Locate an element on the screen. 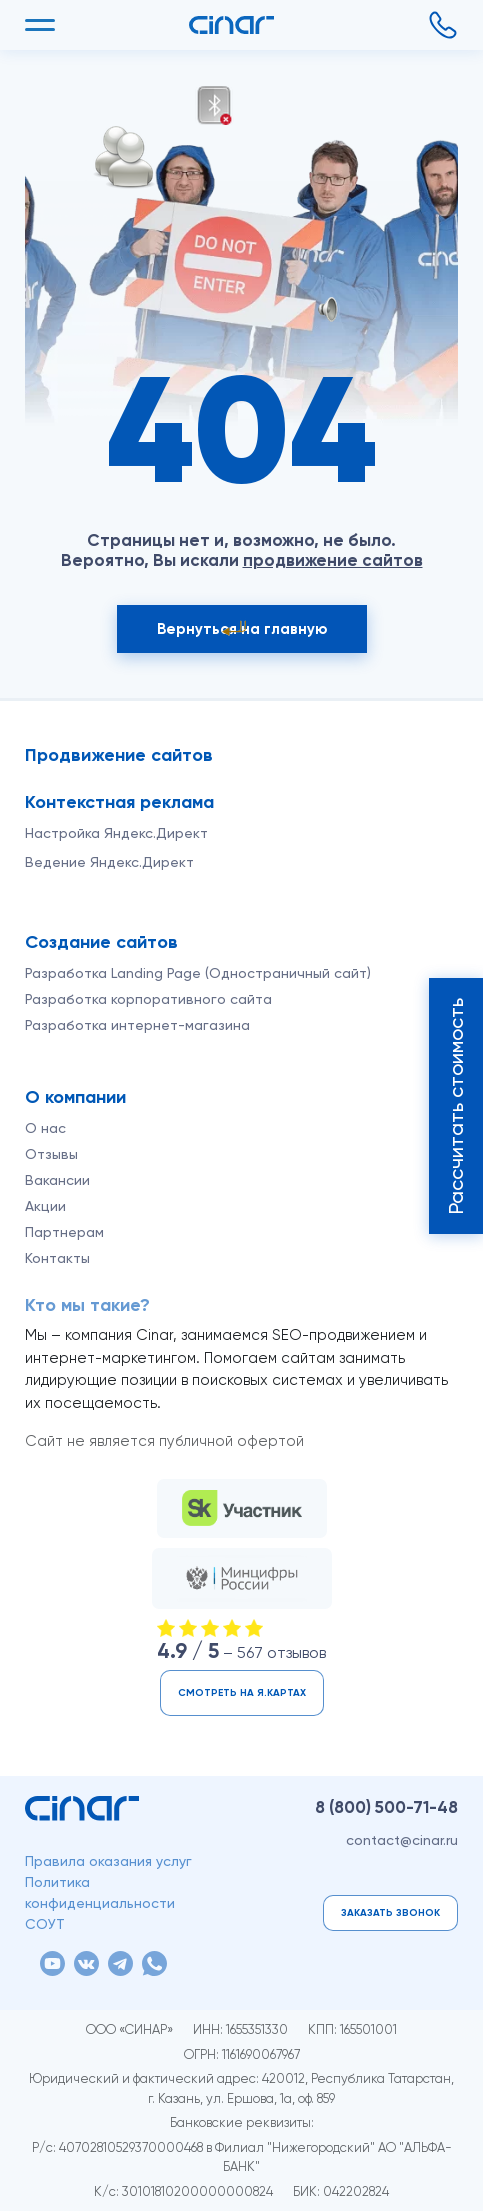  indicates bluetooth is disabled is located at coordinates (214, 105).